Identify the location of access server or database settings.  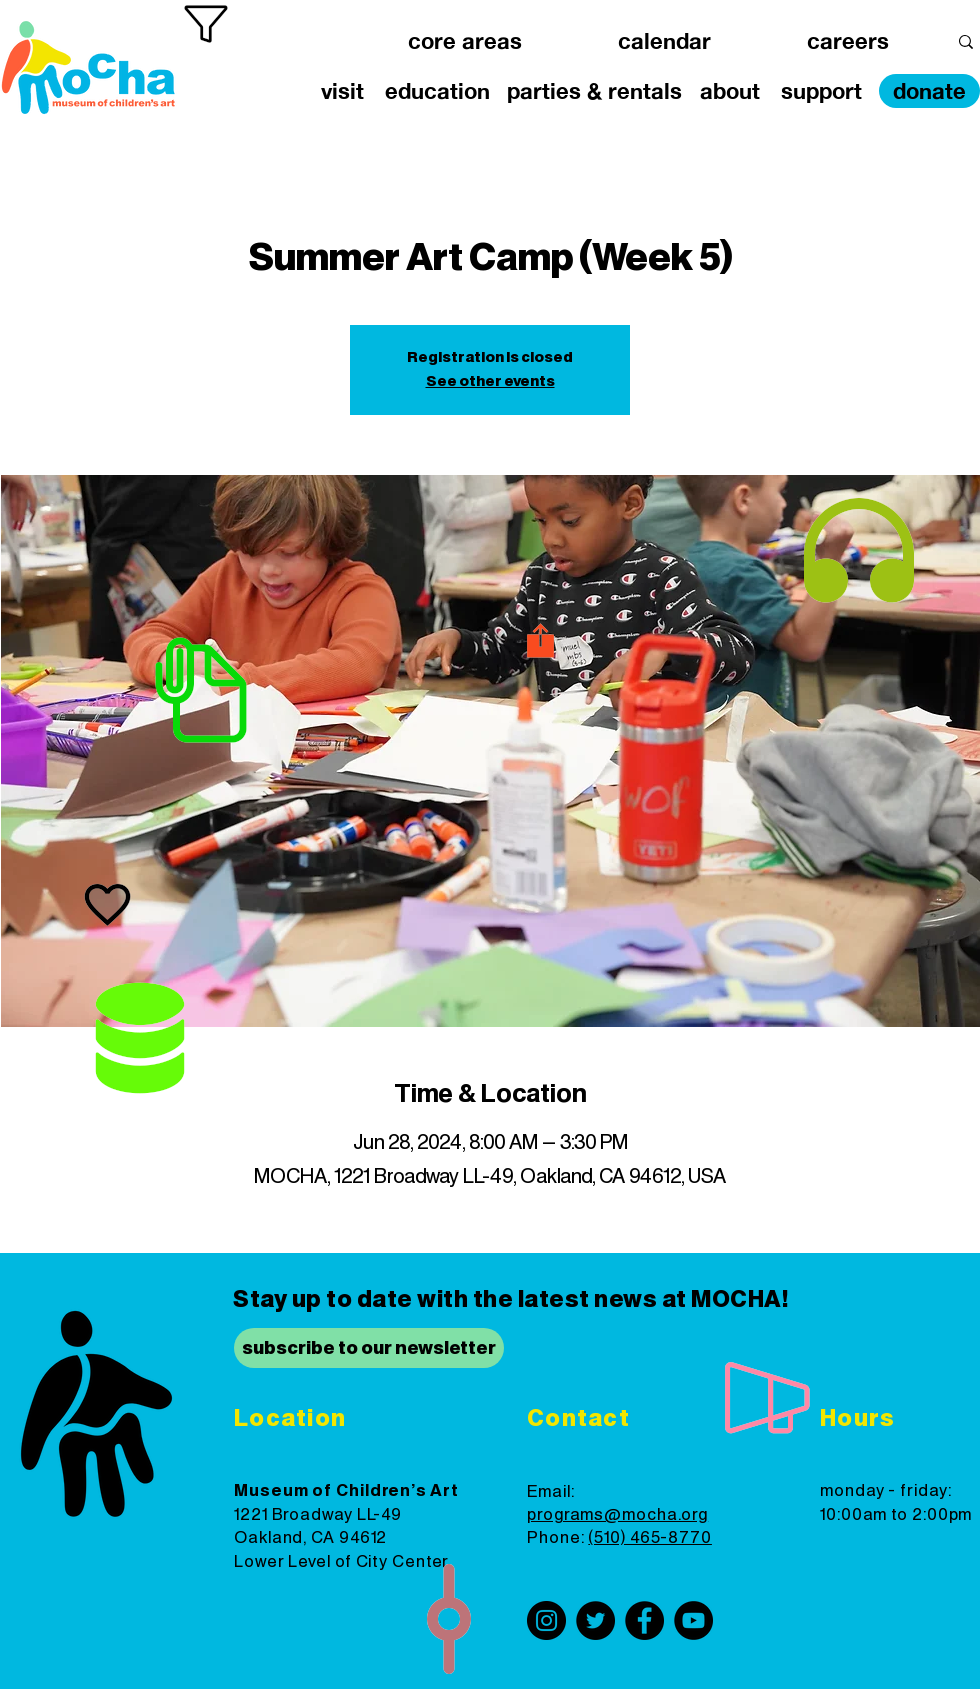
(140, 1038).